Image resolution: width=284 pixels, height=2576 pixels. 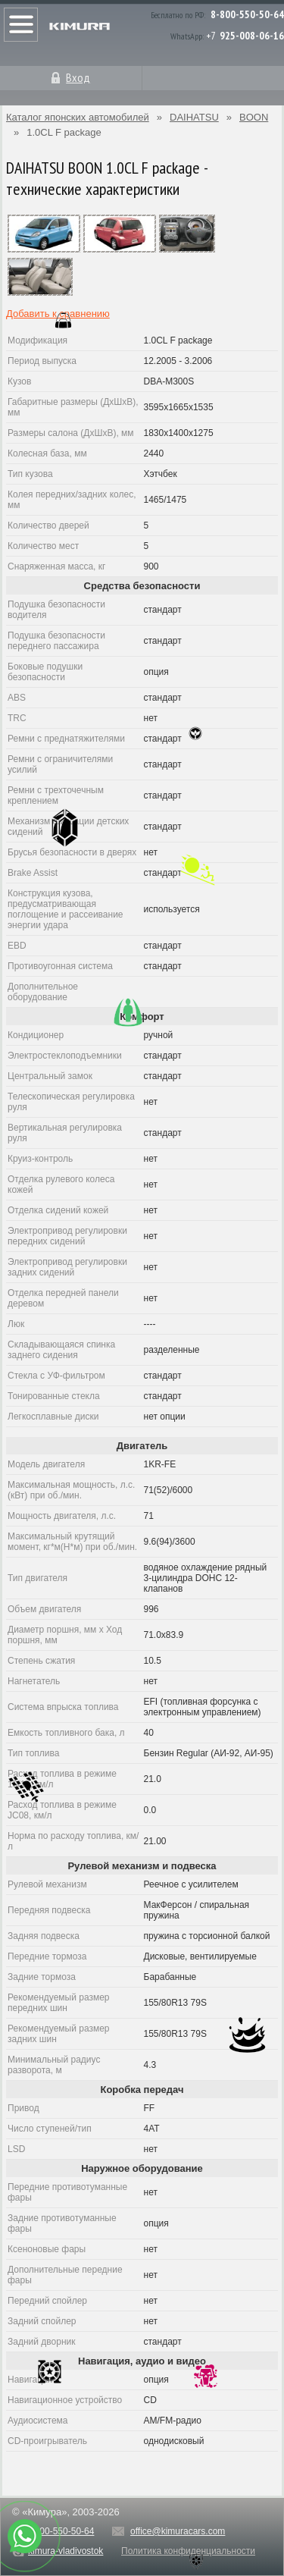 What do you see at coordinates (64, 827) in the screenshot?
I see `collect or spend in-game currency` at bounding box center [64, 827].